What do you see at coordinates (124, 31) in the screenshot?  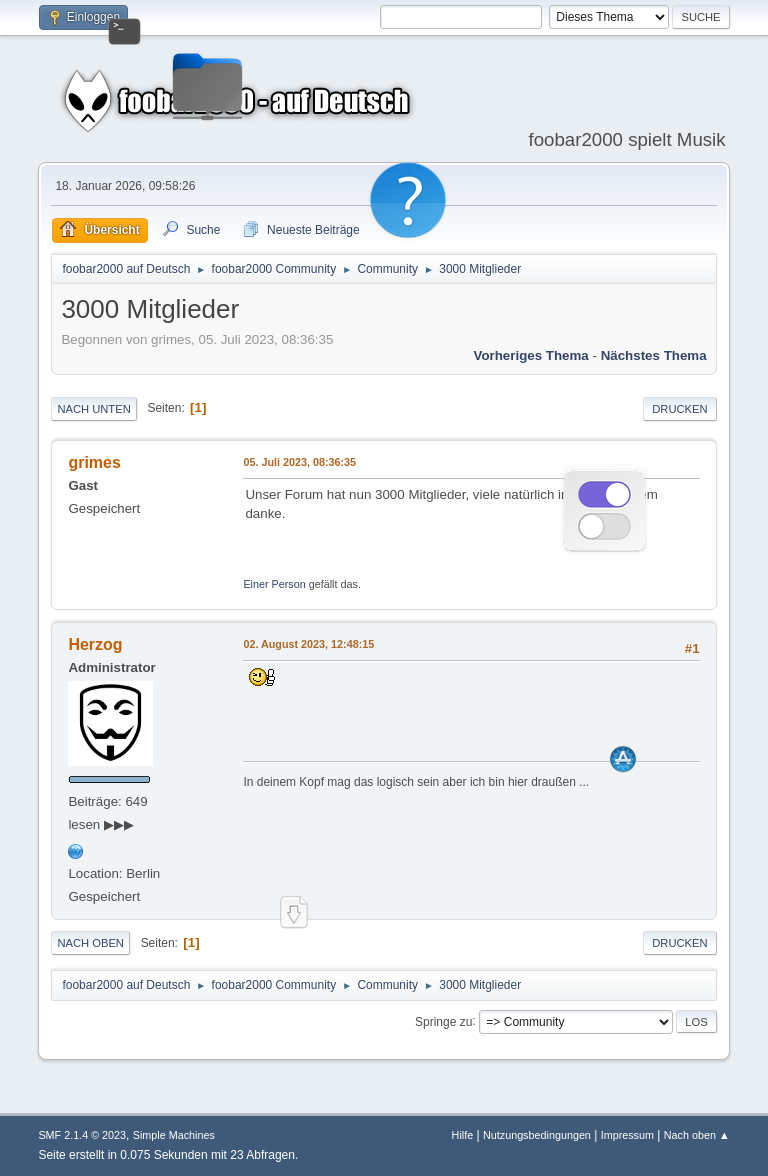 I see `open the terminal application` at bounding box center [124, 31].